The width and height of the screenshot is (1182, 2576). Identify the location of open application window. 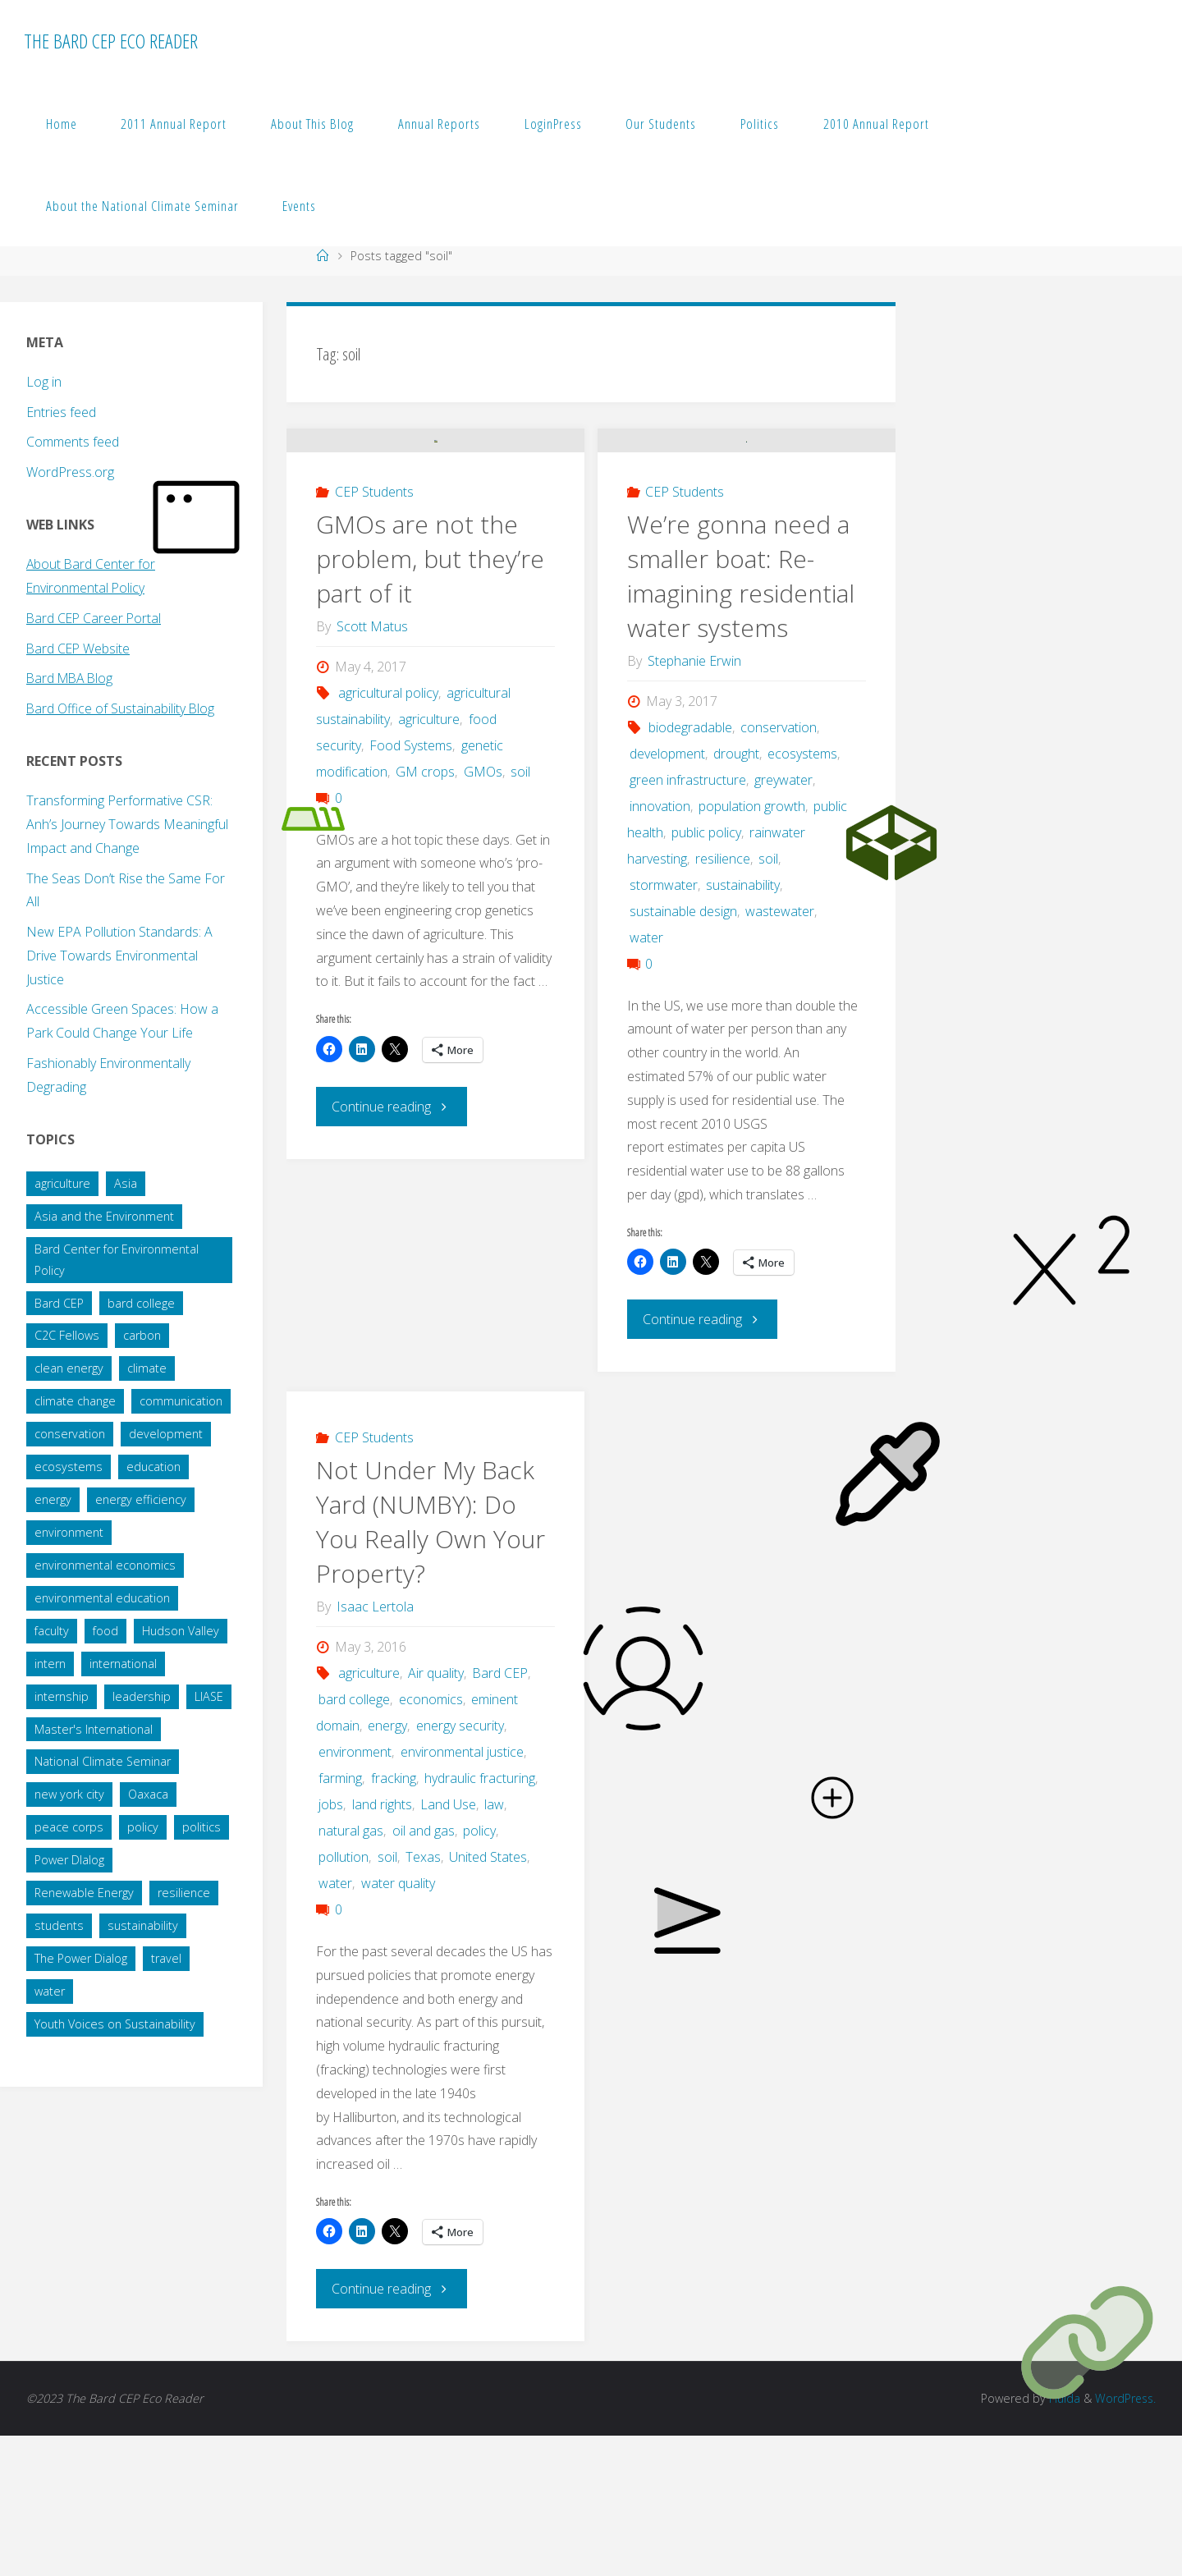
(196, 517).